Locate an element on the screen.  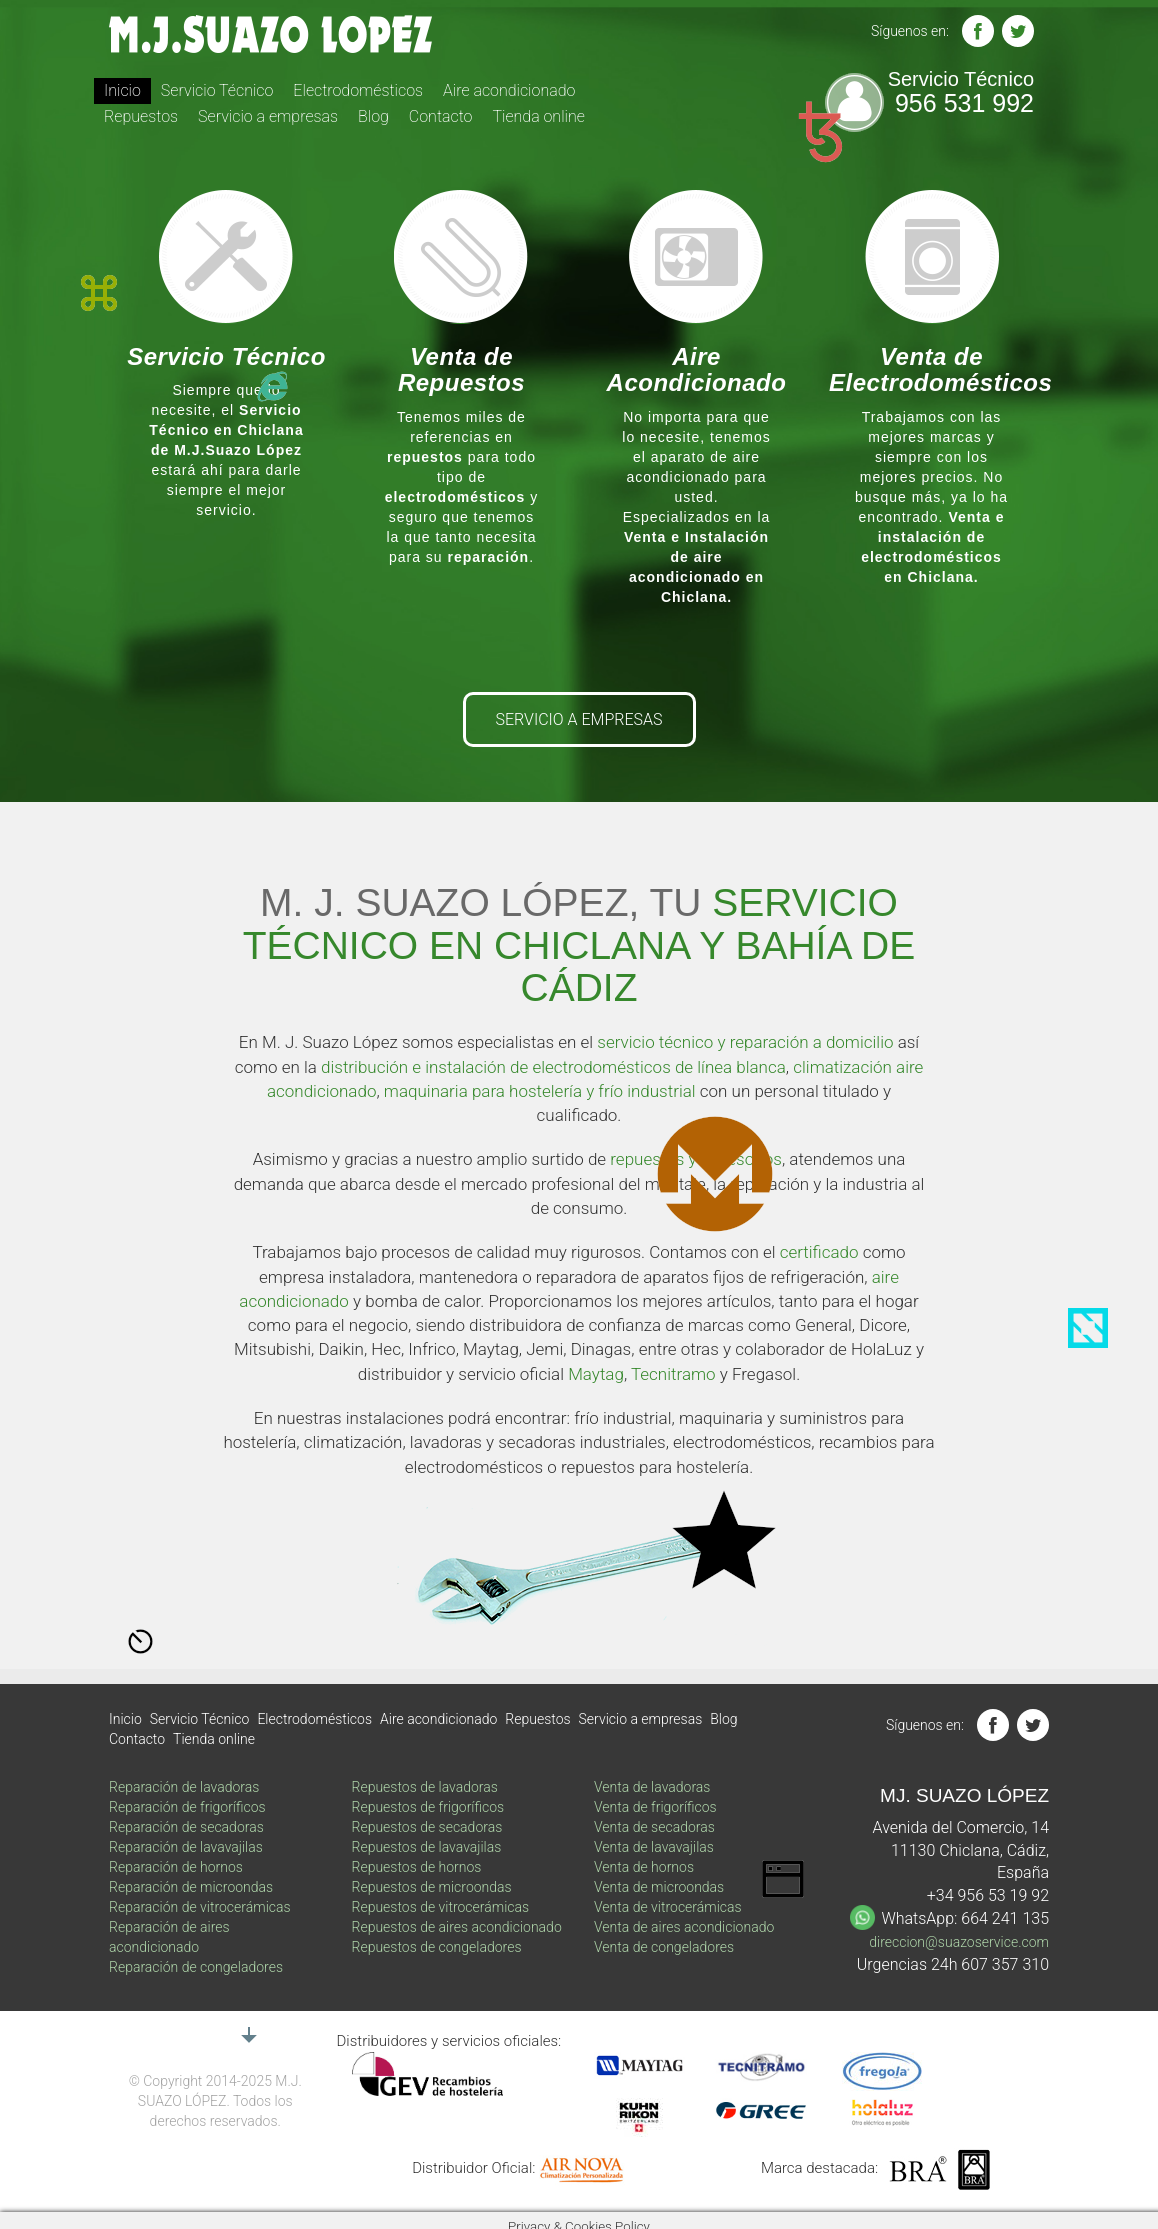
open internet explorer browser is located at coordinates (272, 386).